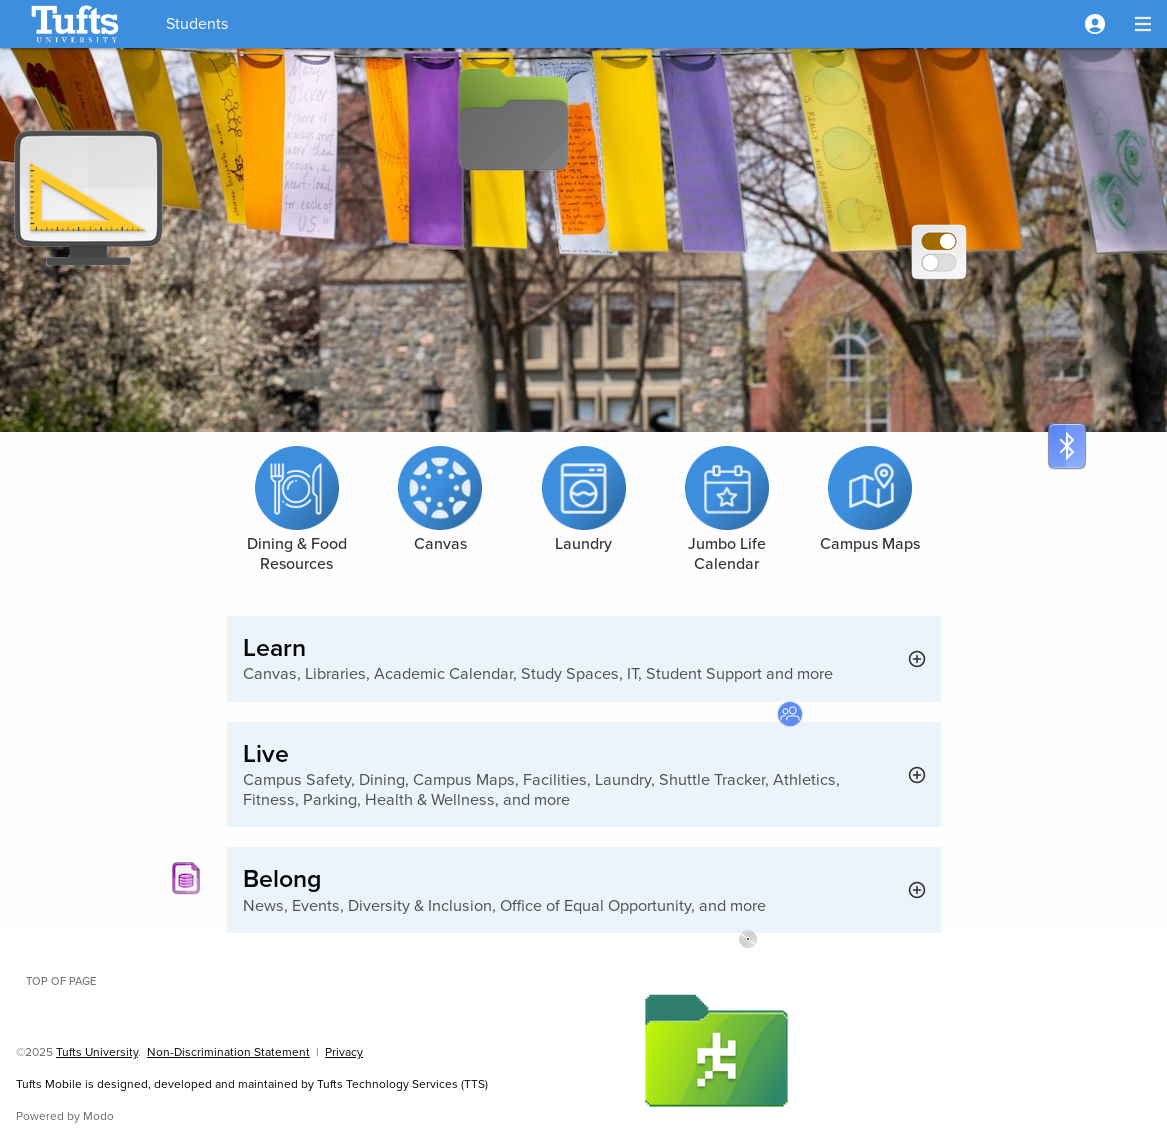 The width and height of the screenshot is (1167, 1141). What do you see at coordinates (186, 878) in the screenshot?
I see `open a database template file` at bounding box center [186, 878].